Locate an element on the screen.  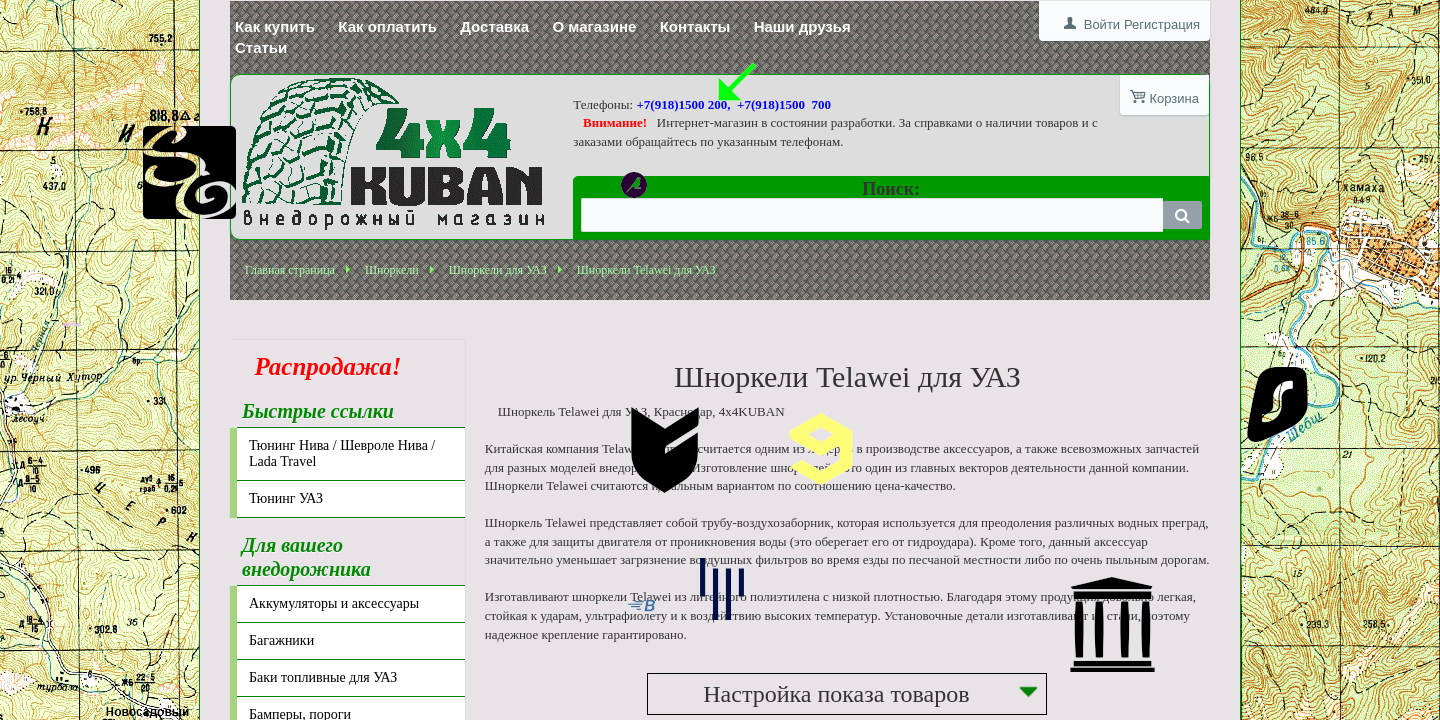
visit the Internet Archive website is located at coordinates (1112, 624).